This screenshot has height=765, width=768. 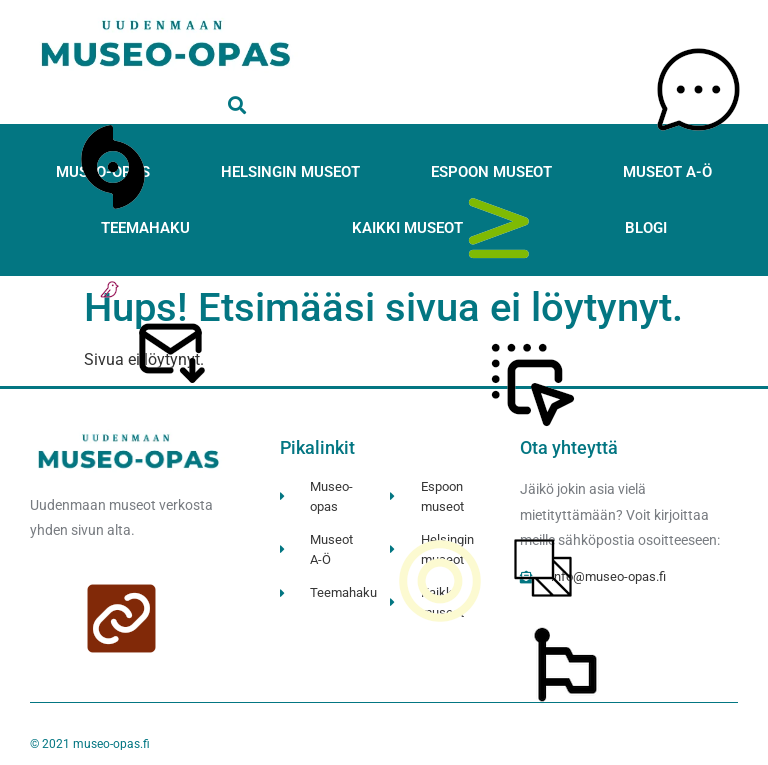 What do you see at coordinates (698, 89) in the screenshot?
I see `open chat or messaging` at bounding box center [698, 89].